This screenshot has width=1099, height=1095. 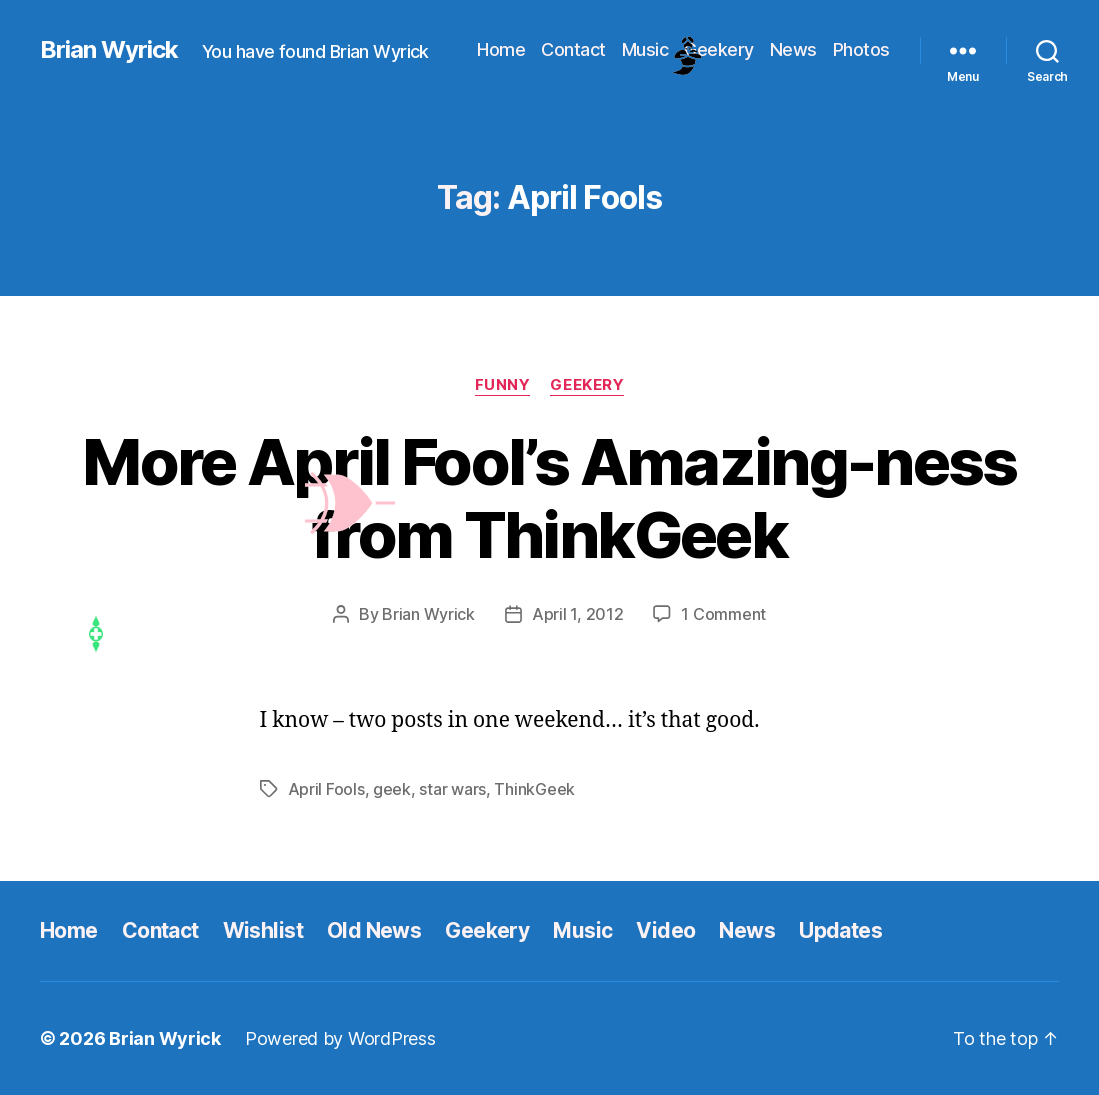 I want to click on indicates player has reached level two status, so click(x=96, y=634).